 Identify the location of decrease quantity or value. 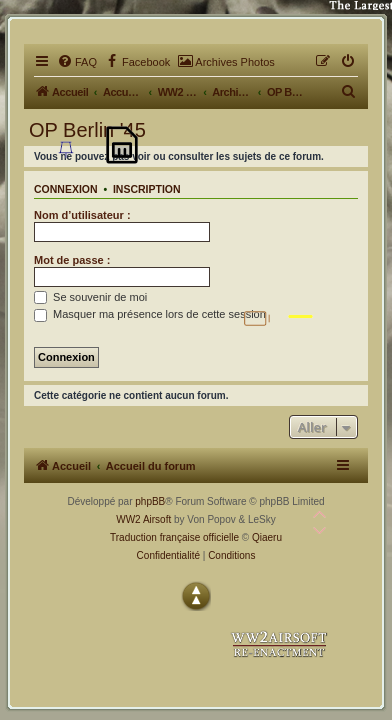
(300, 316).